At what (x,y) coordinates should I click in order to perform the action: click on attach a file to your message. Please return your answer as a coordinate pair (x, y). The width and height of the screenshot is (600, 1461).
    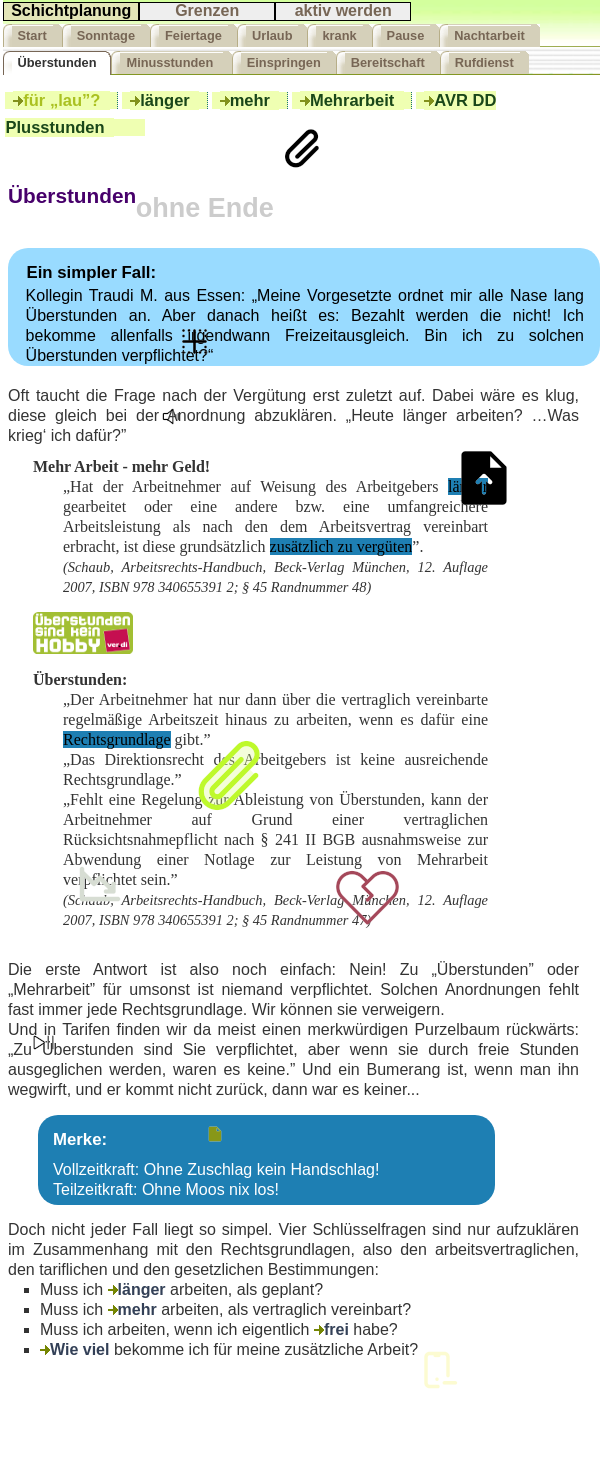
    Looking at the image, I should click on (230, 775).